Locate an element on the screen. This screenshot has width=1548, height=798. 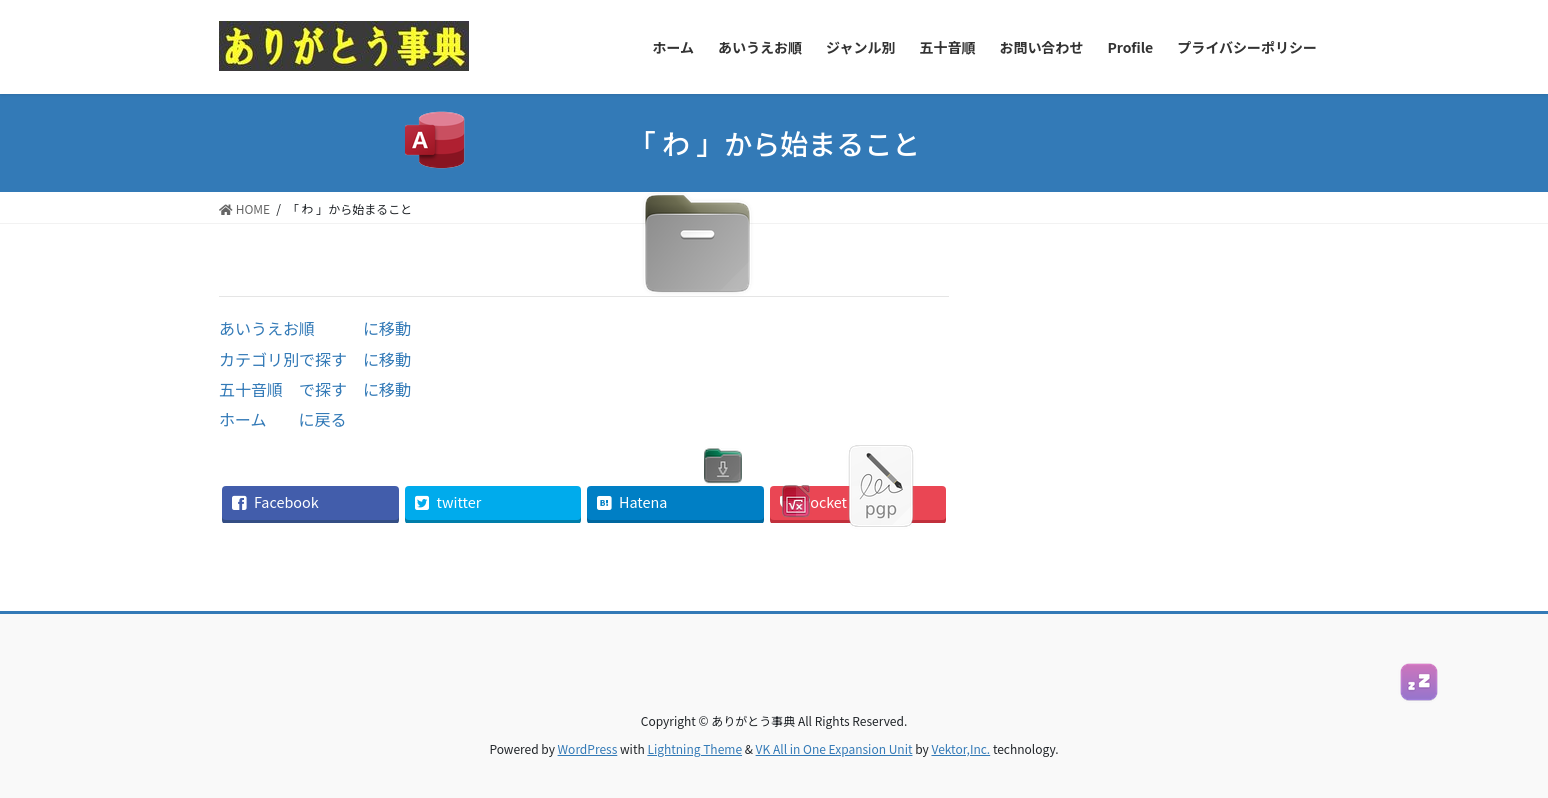
open the file manager application is located at coordinates (697, 243).